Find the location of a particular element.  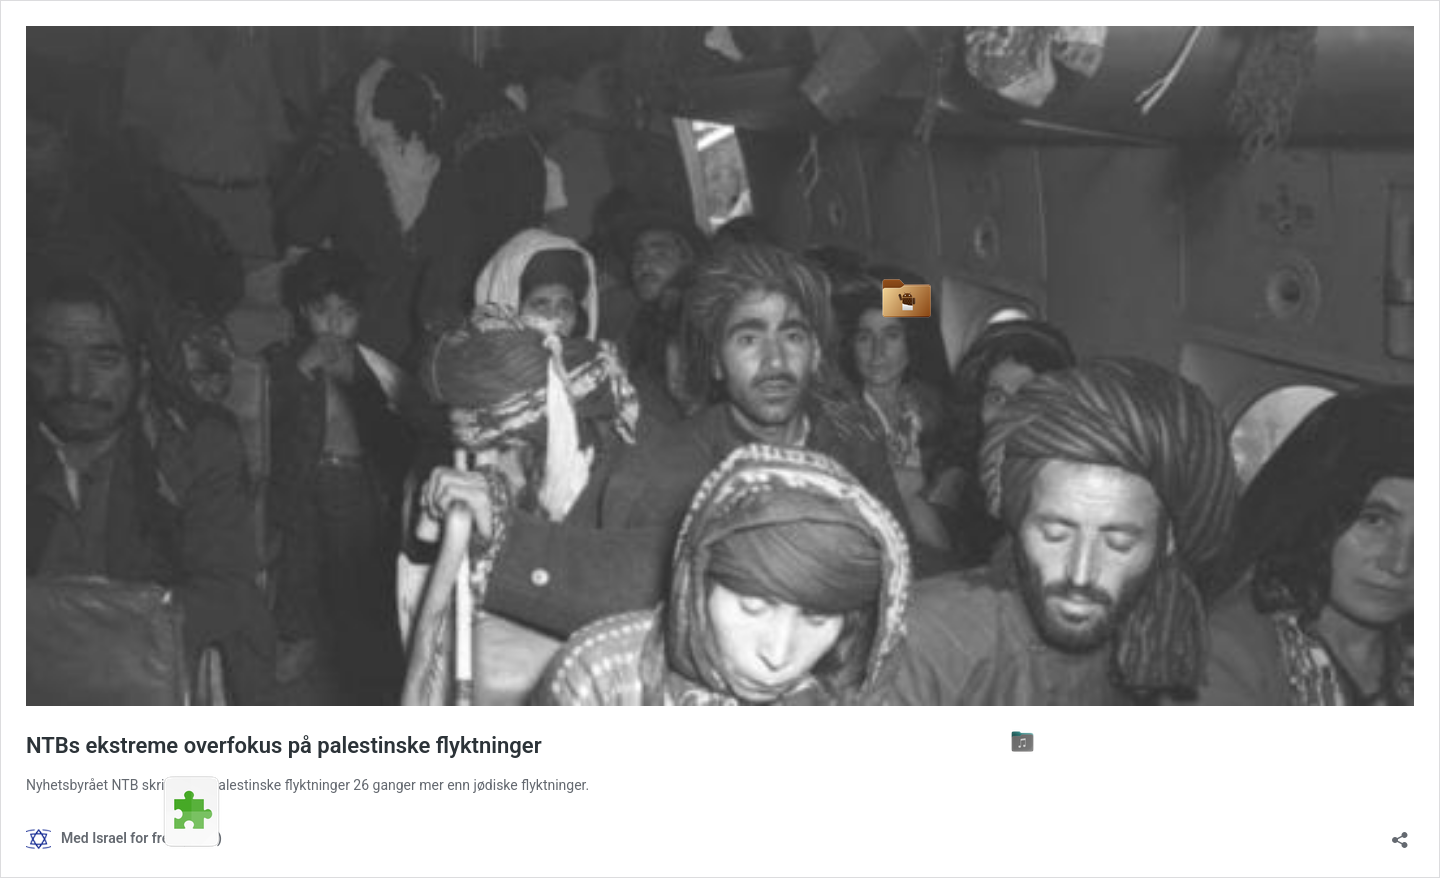

open your music folder is located at coordinates (1022, 741).